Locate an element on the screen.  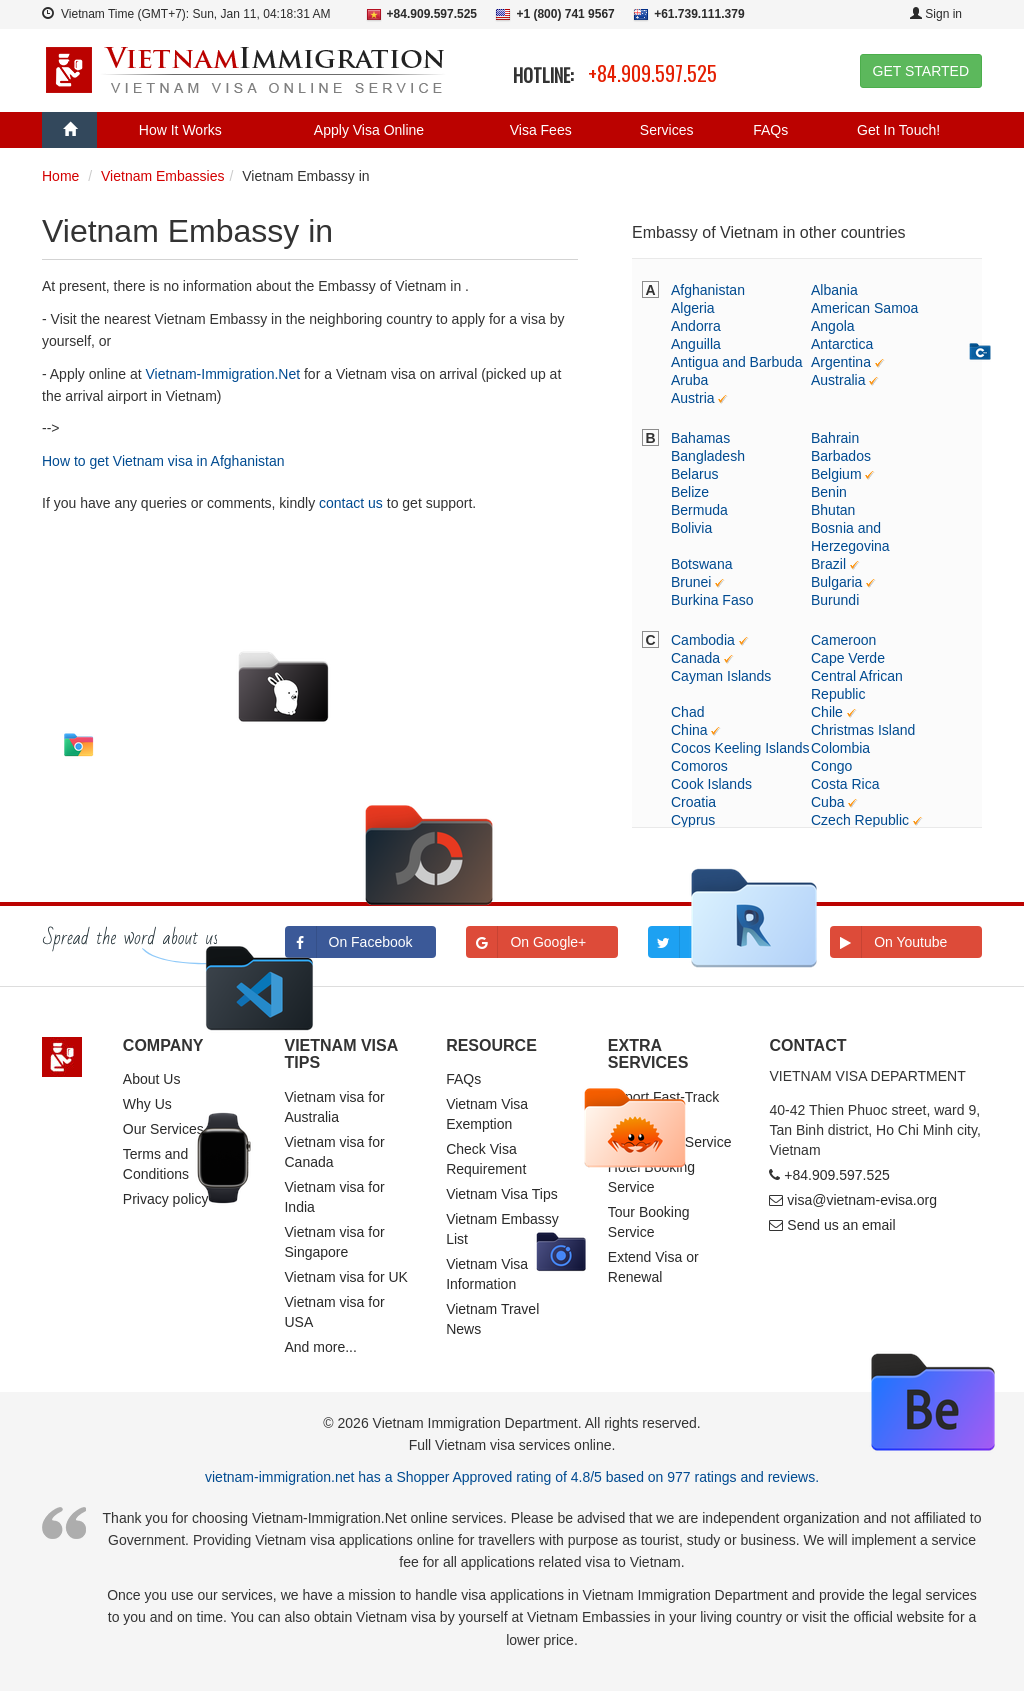
open photoscape application folder is located at coordinates (428, 858).